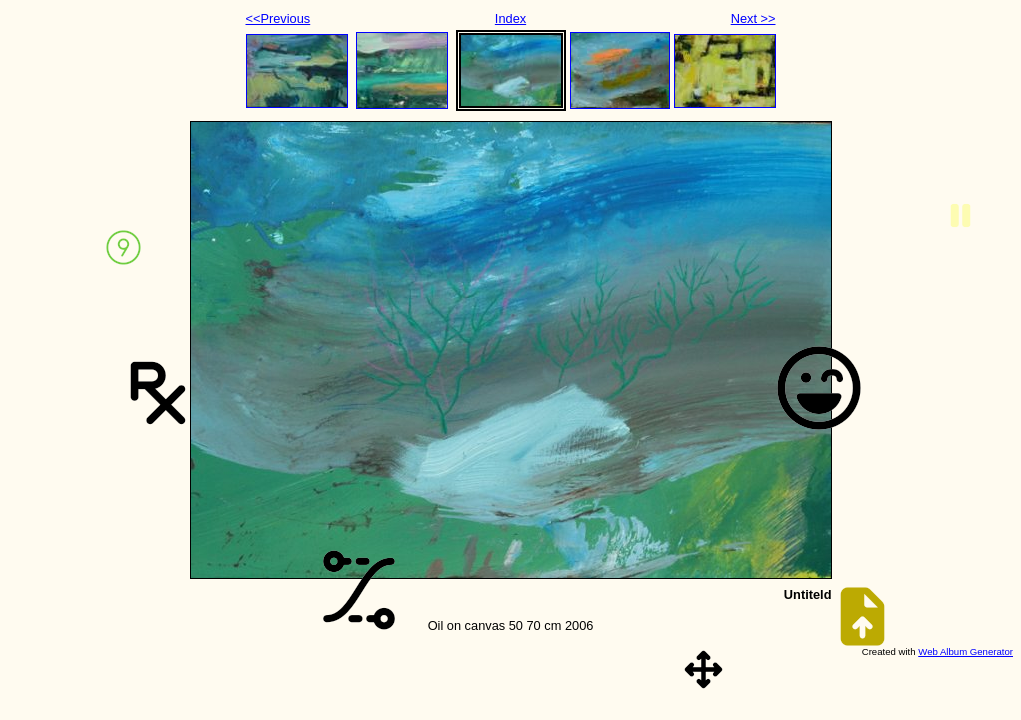 Image resolution: width=1021 pixels, height=720 pixels. What do you see at coordinates (123, 247) in the screenshot?
I see `indicates nine items or notifications` at bounding box center [123, 247].